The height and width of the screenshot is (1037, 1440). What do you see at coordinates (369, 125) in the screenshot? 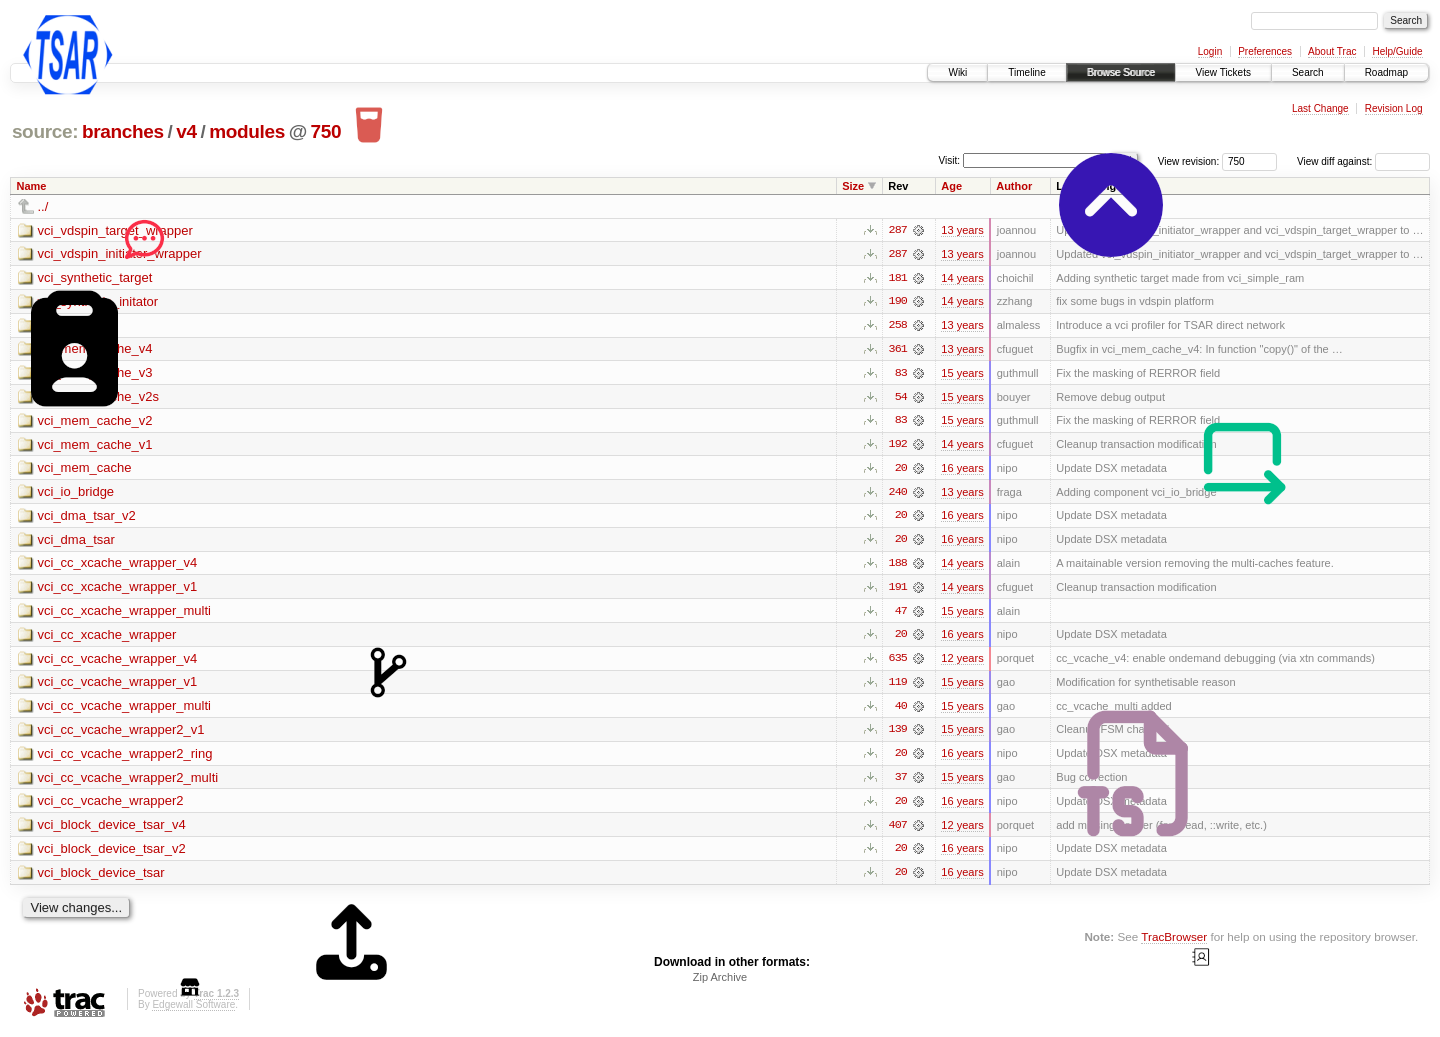
I see `track your water intake` at bounding box center [369, 125].